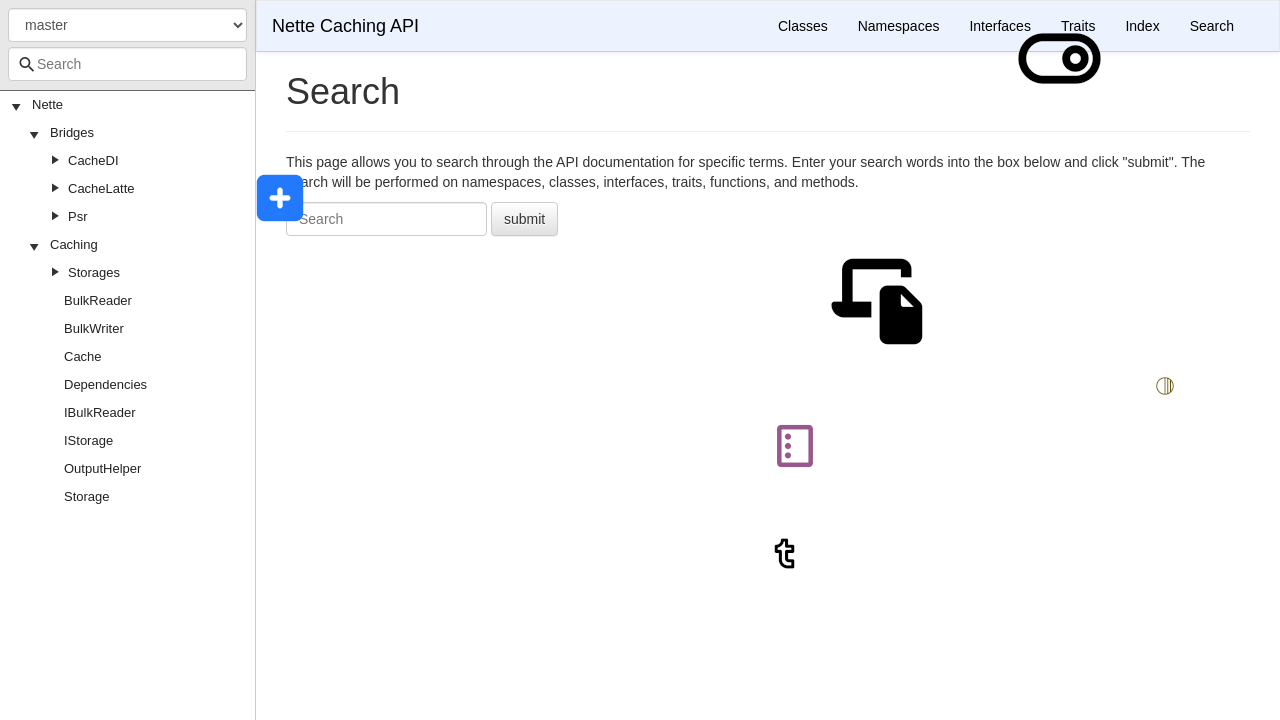  Describe the element at coordinates (1165, 386) in the screenshot. I see `adjust display contrast settings` at that location.